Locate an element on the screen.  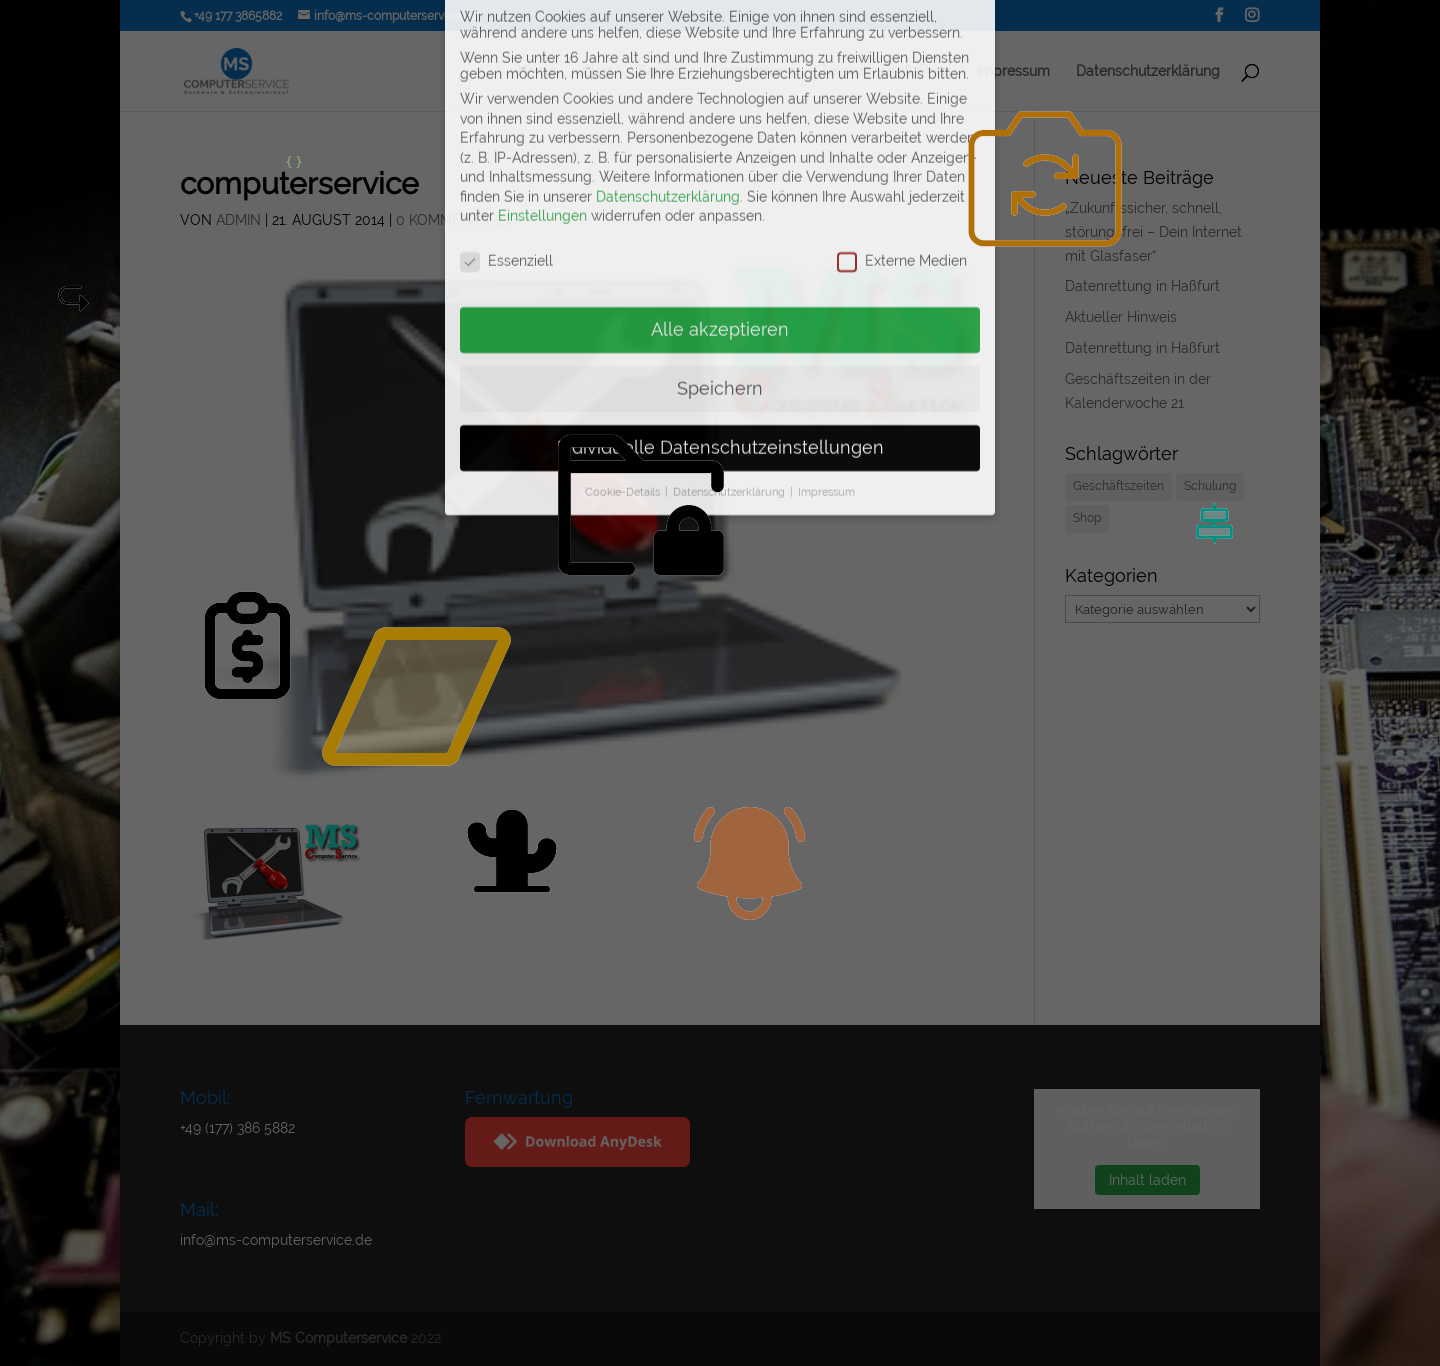
view financial report is located at coordinates (247, 645).